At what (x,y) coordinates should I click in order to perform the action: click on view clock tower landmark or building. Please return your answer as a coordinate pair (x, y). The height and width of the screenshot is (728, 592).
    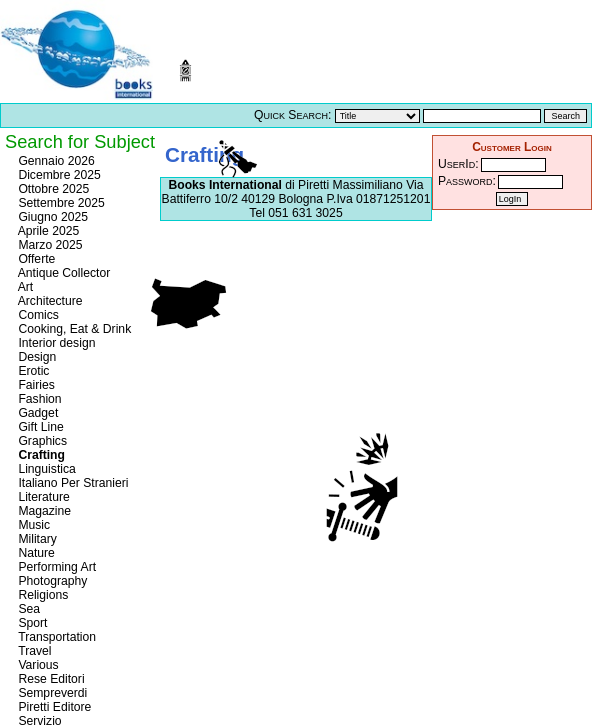
    Looking at the image, I should click on (185, 70).